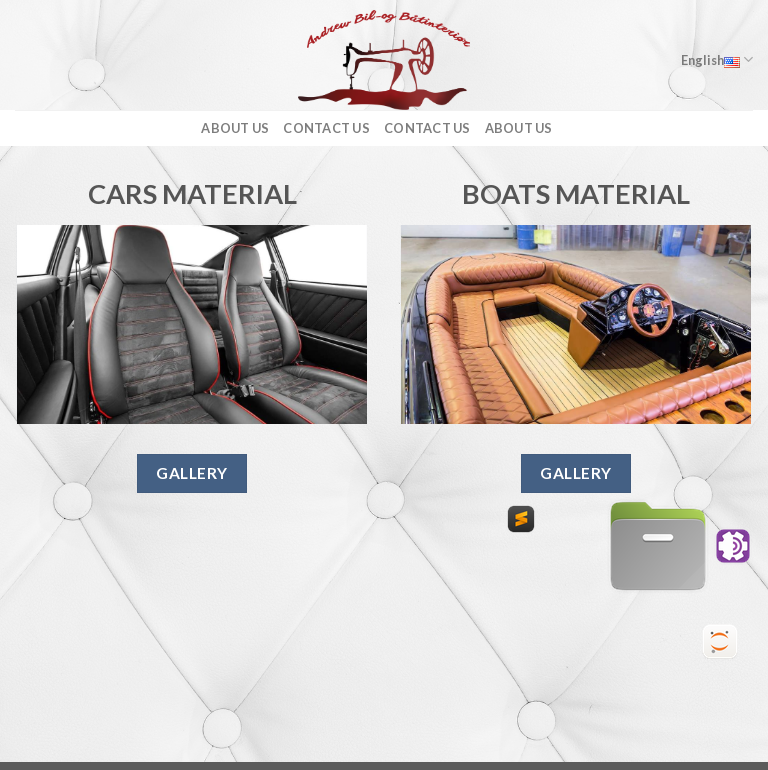  Describe the element at coordinates (733, 546) in the screenshot. I see `open carburetor app settings` at that location.